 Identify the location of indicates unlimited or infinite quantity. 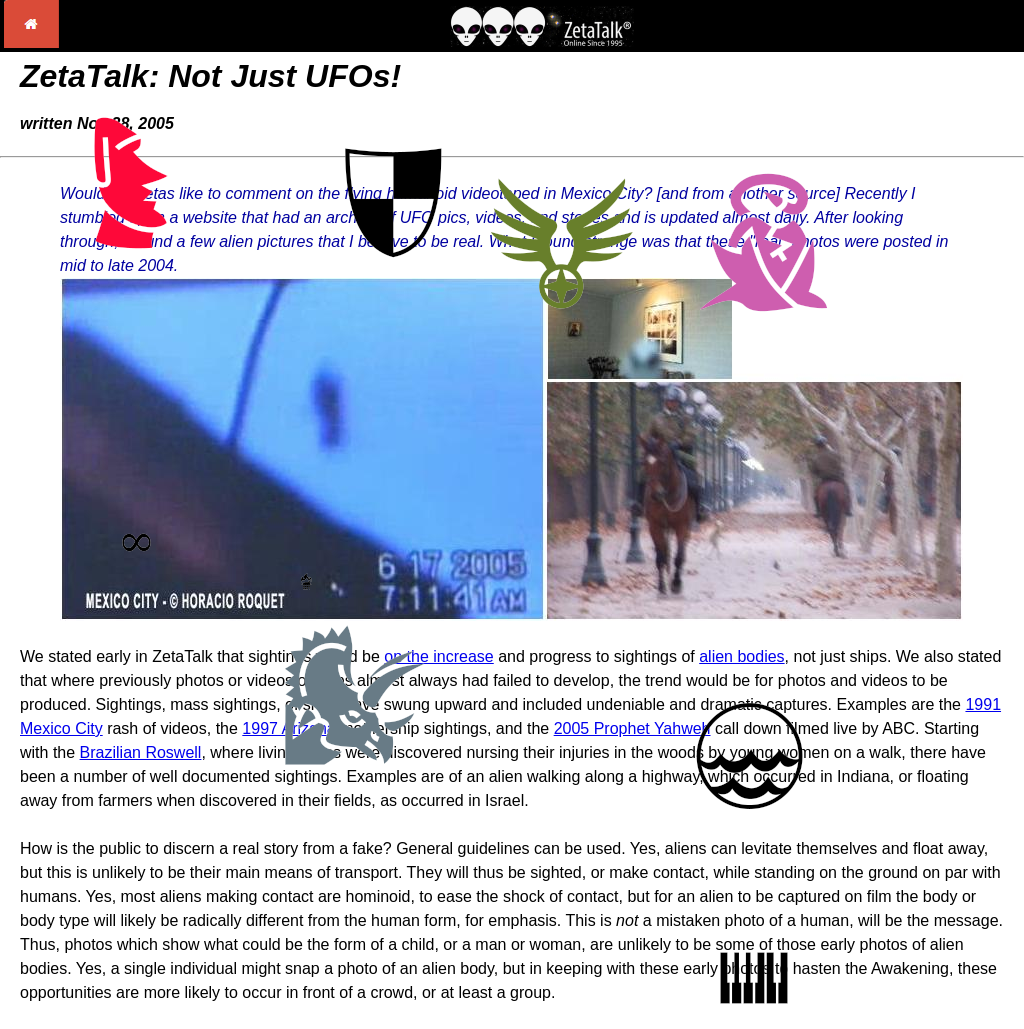
(136, 542).